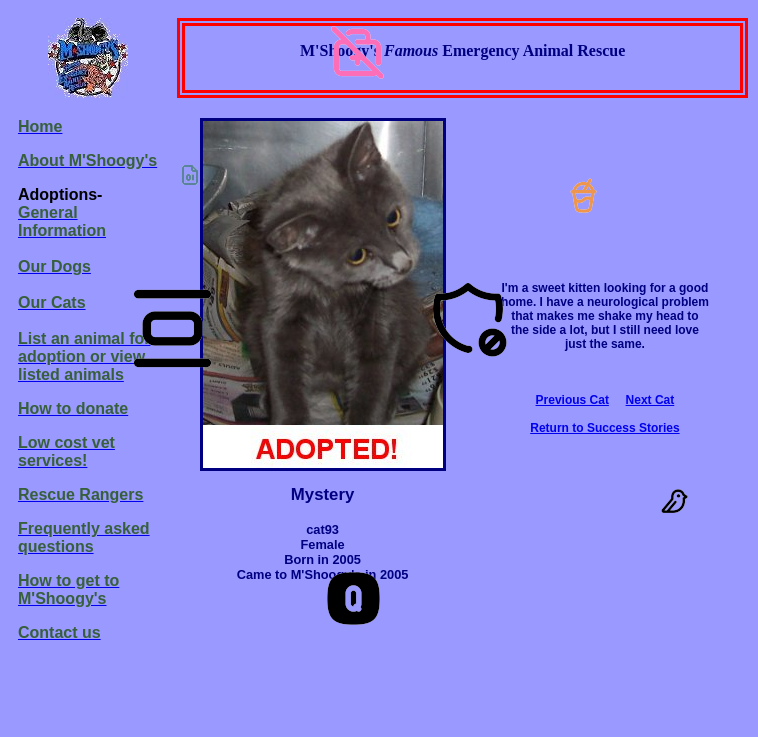 The image size is (758, 737). What do you see at coordinates (468, 318) in the screenshot?
I see `cancel or disable security protection` at bounding box center [468, 318].